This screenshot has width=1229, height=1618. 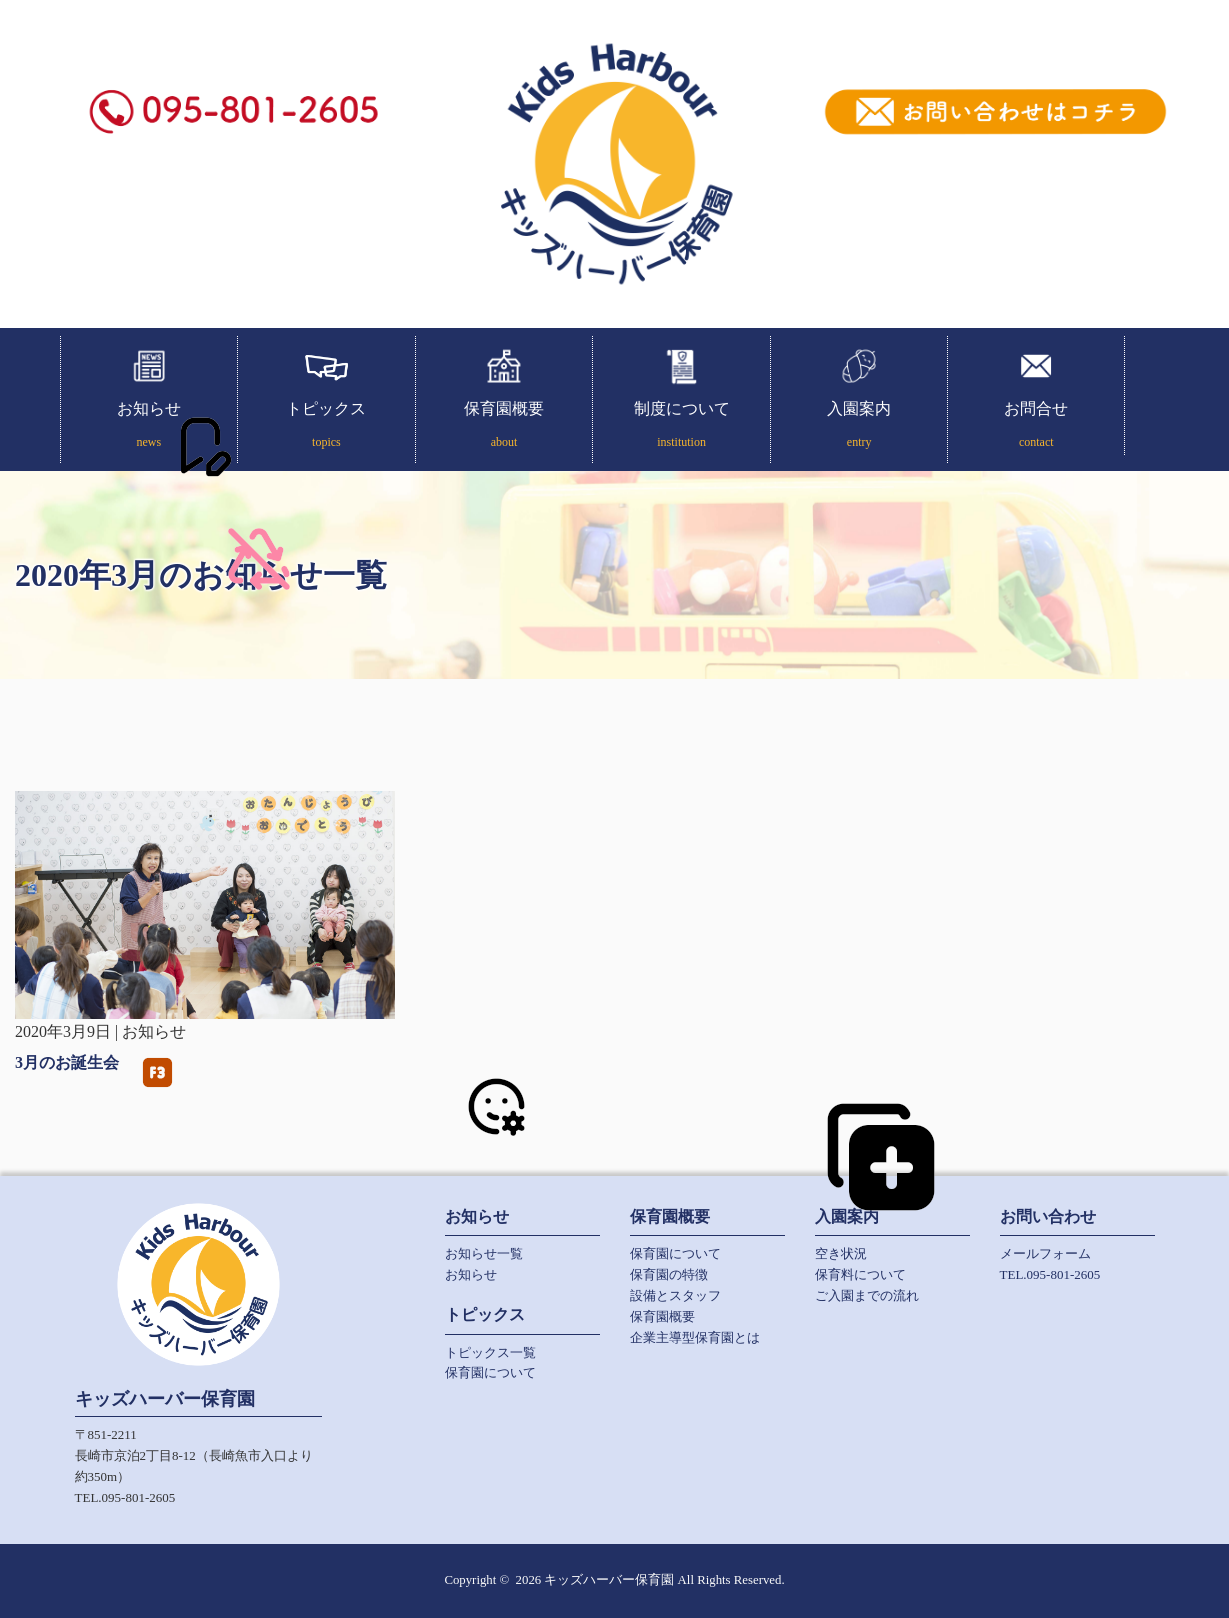 I want to click on keyboard shortcut indicator for F3 function key, so click(x=157, y=1072).